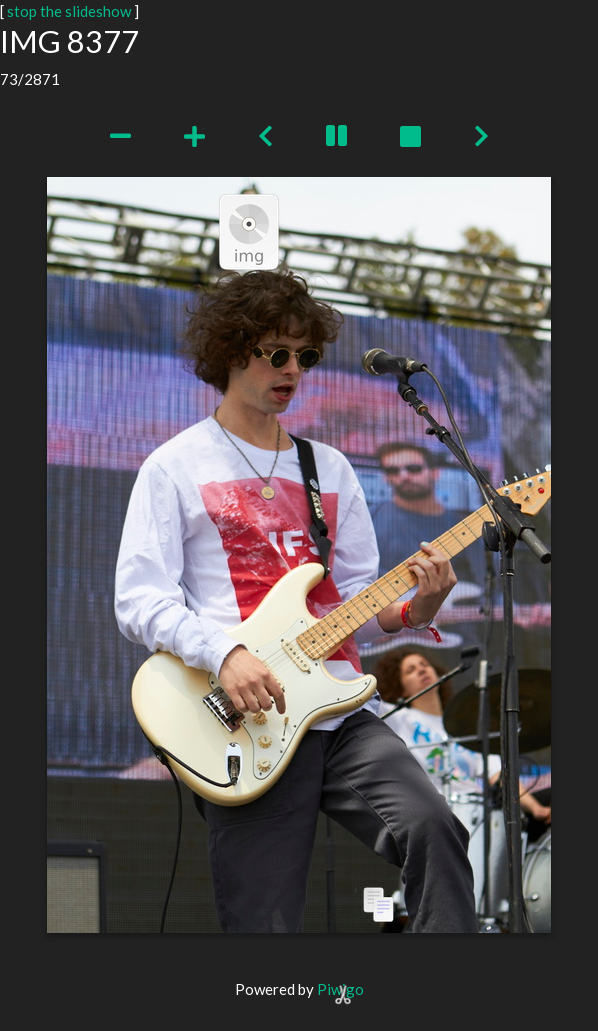 This screenshot has width=598, height=1031. I want to click on cut selected content to clipboard, so click(343, 995).